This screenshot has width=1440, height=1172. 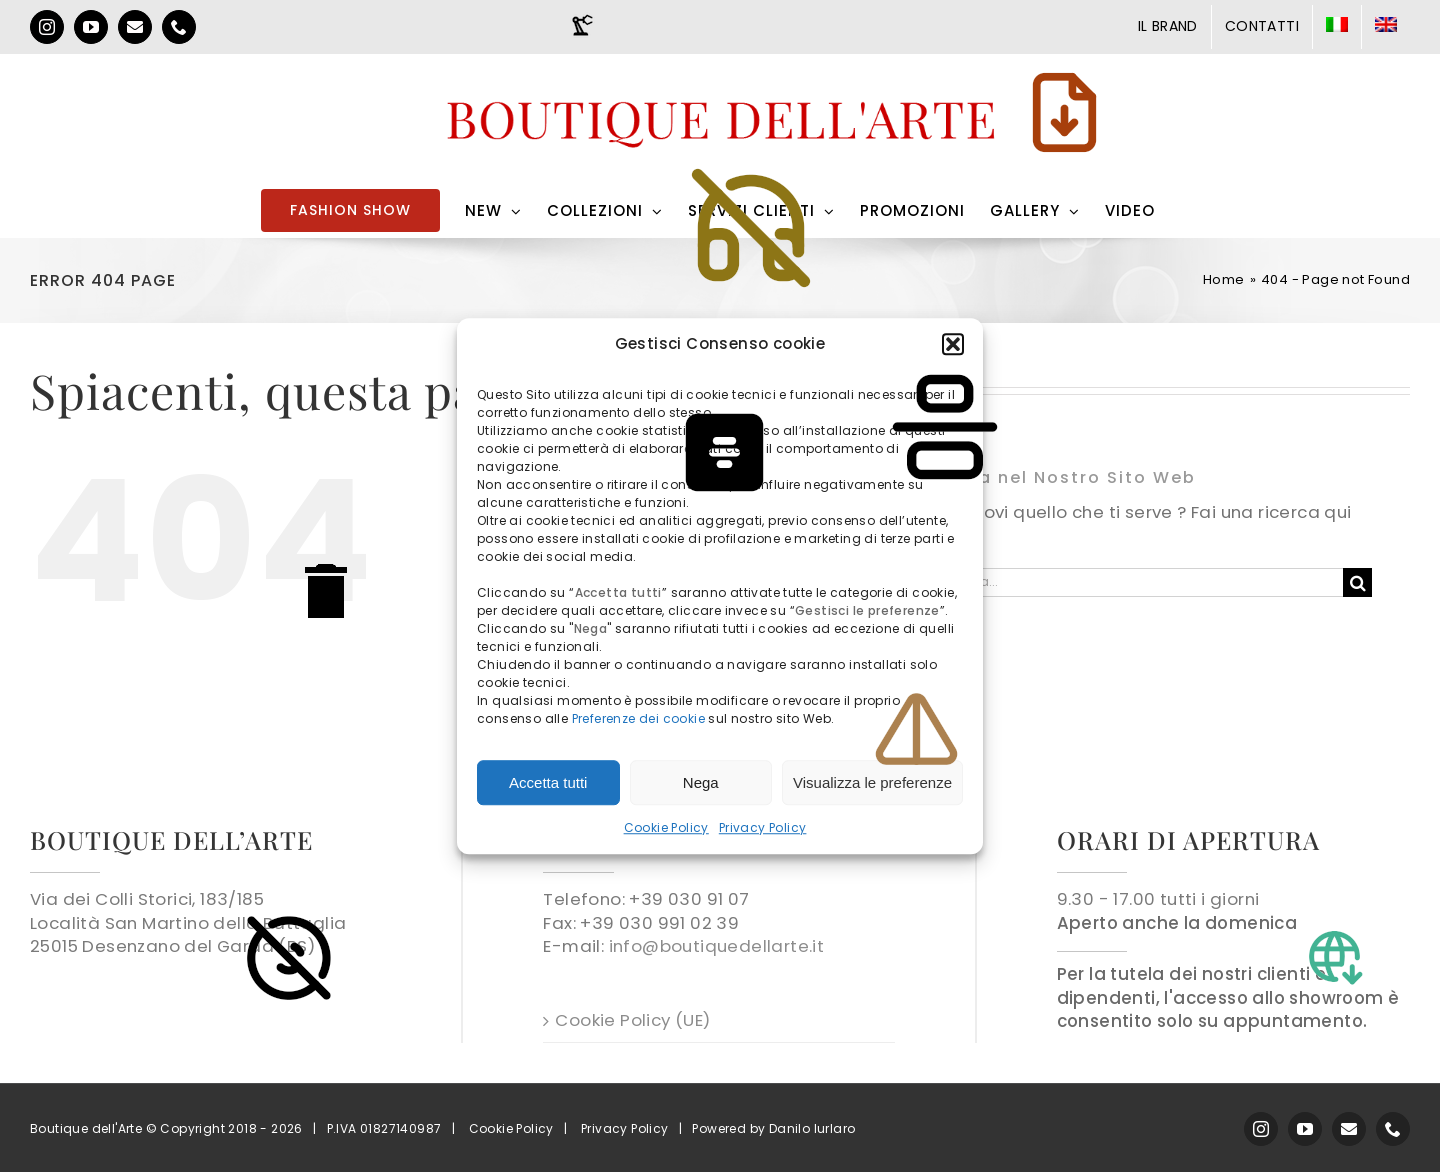 I want to click on view item details, so click(x=916, y=731).